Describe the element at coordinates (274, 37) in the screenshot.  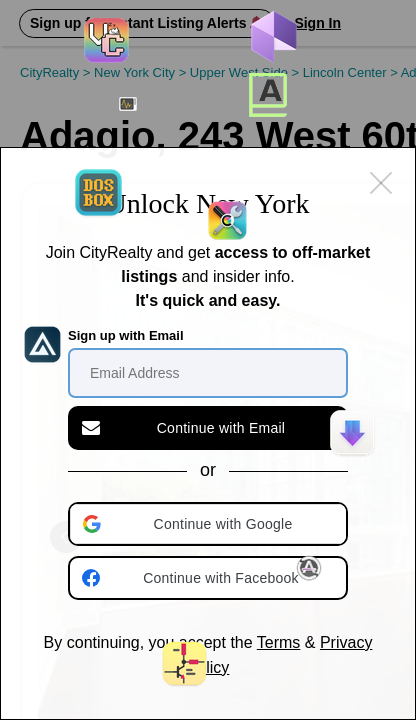
I see `open layout or design application` at that location.